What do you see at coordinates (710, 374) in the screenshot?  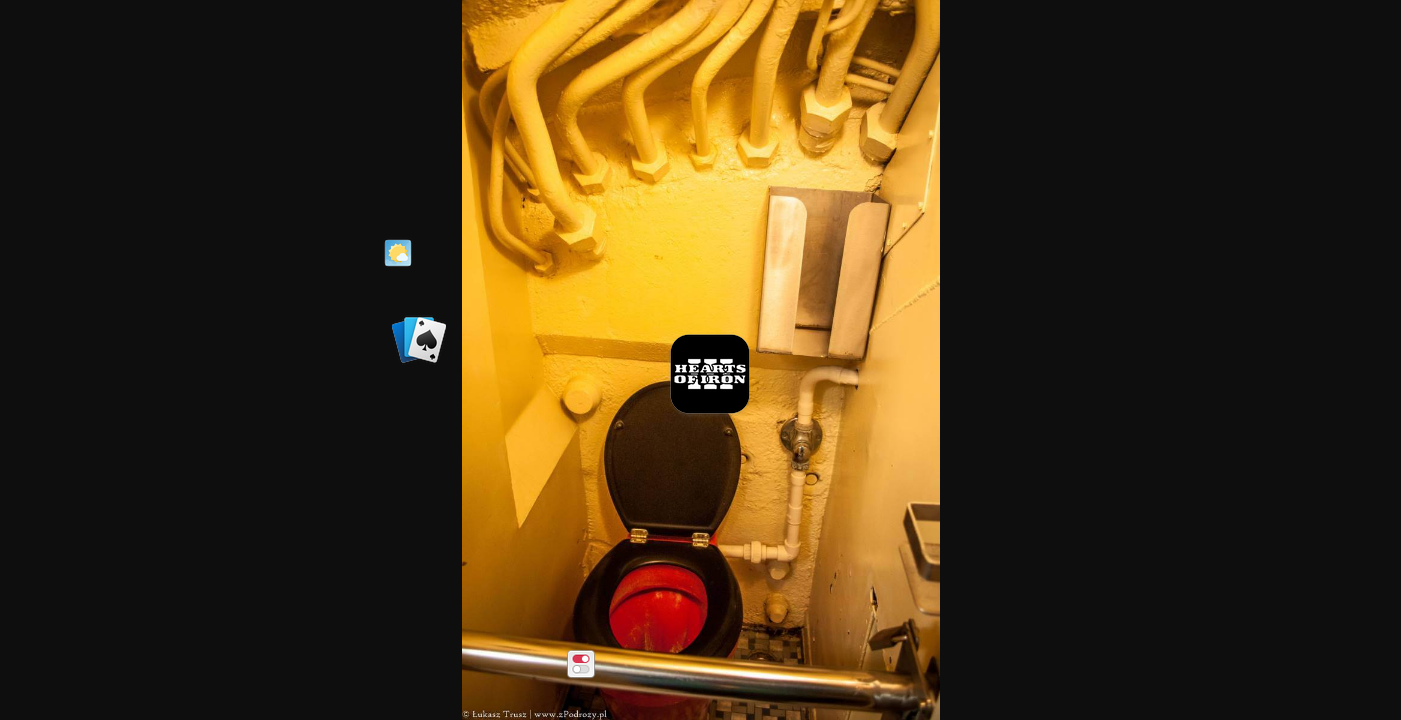 I see `launch Hearts of Iron 3 strategy game` at bounding box center [710, 374].